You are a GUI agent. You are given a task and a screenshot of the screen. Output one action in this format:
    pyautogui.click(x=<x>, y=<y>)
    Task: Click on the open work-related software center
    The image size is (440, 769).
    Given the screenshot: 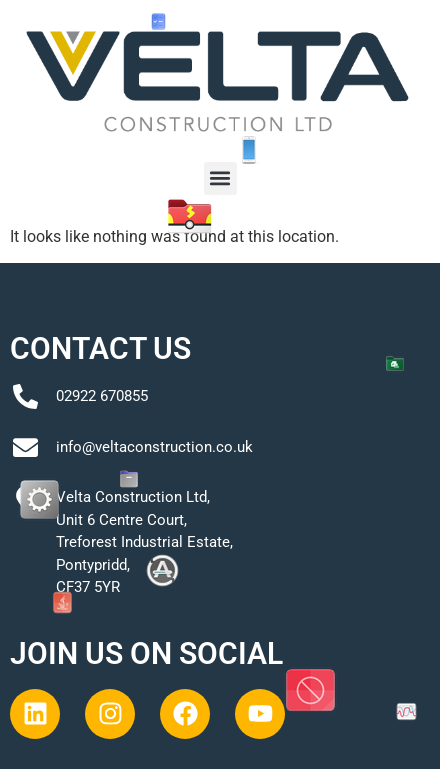 What is the action you would take?
    pyautogui.click(x=158, y=21)
    